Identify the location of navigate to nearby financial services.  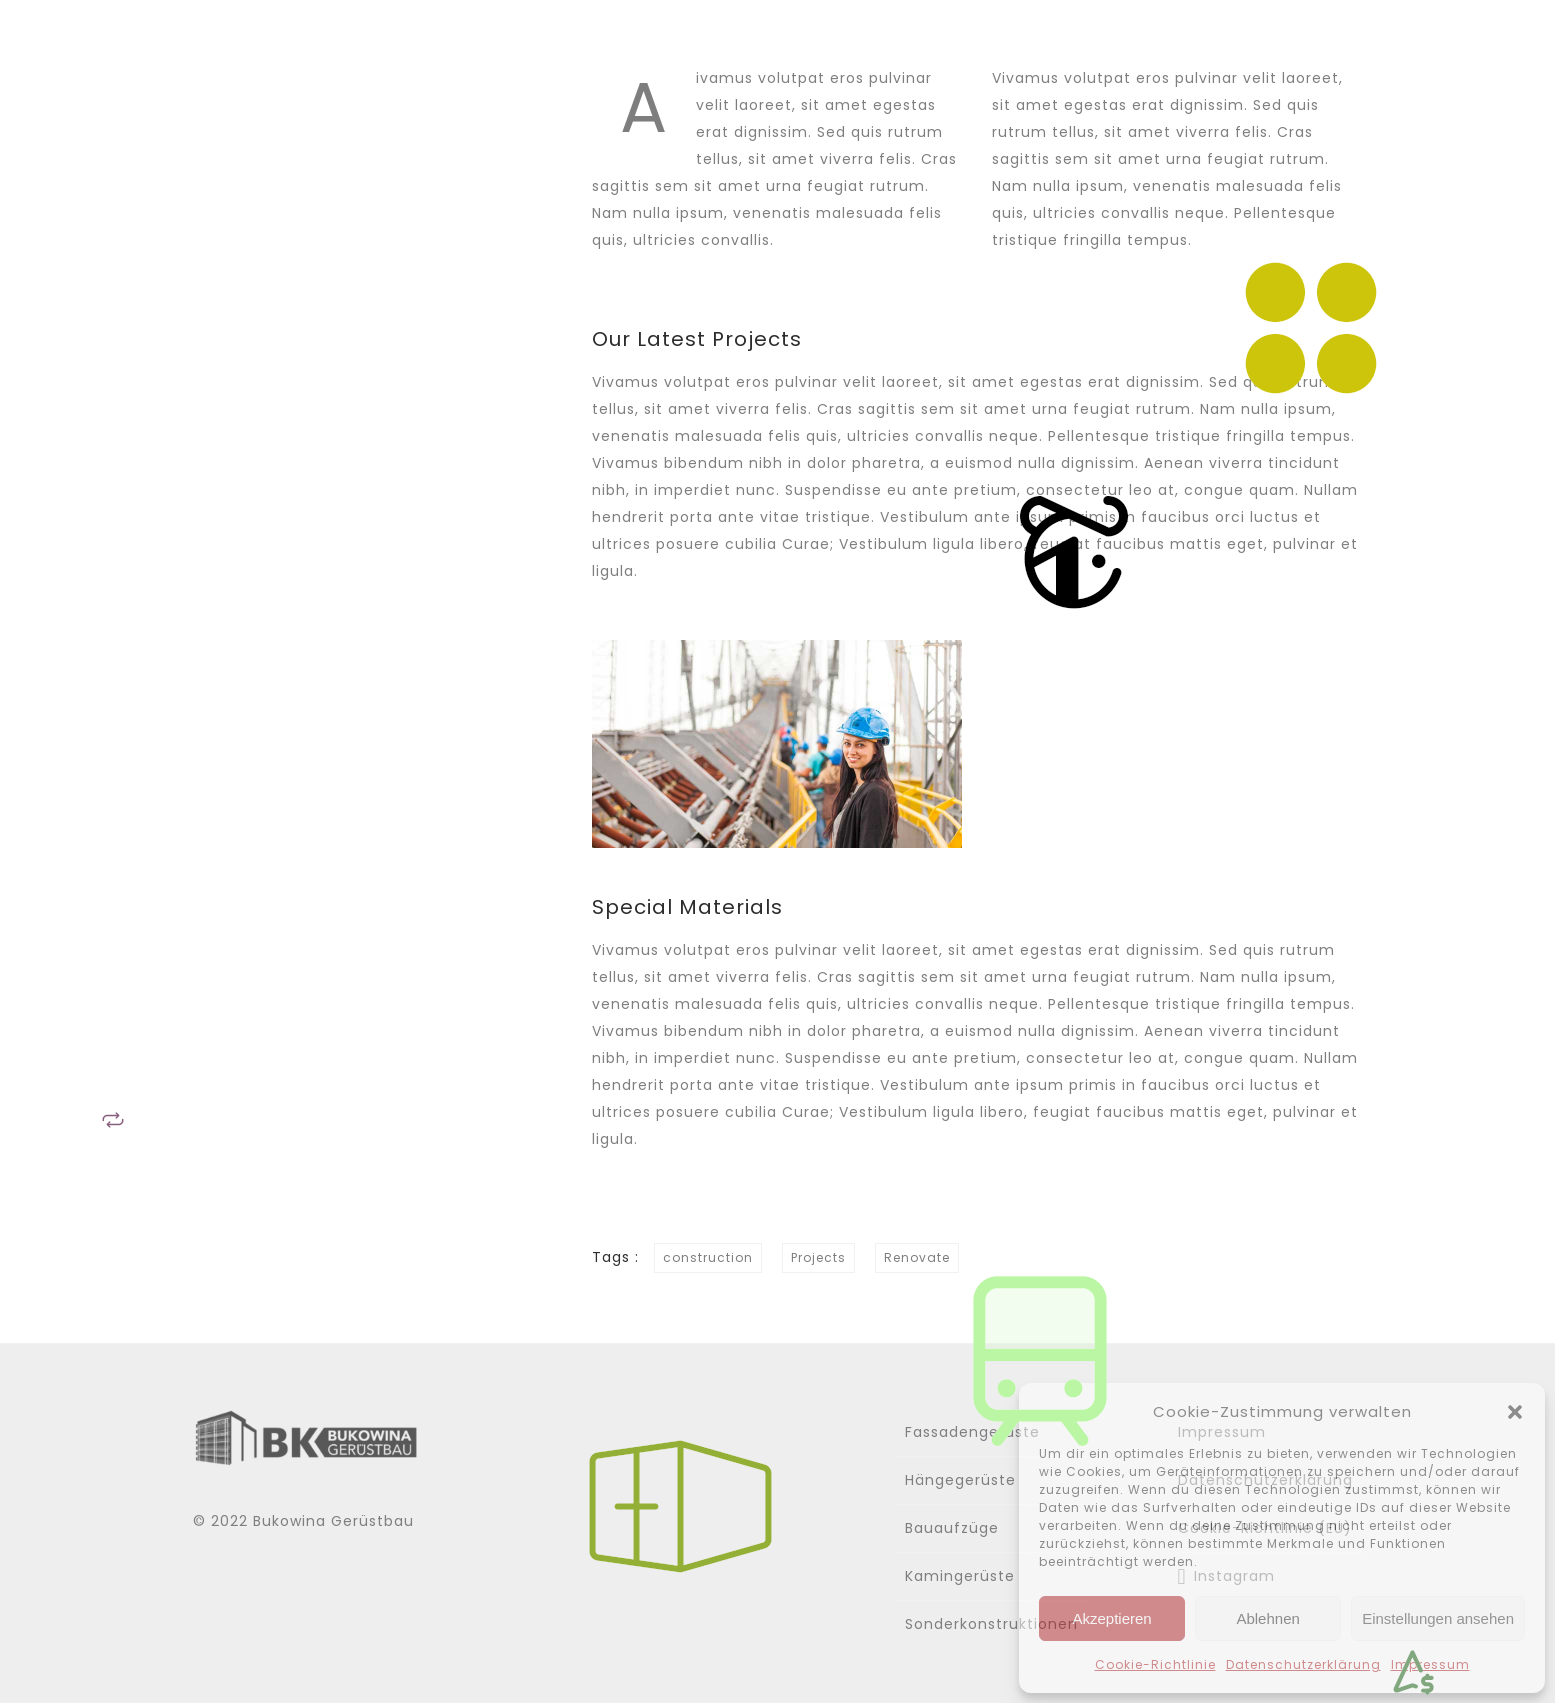
(1412, 1671).